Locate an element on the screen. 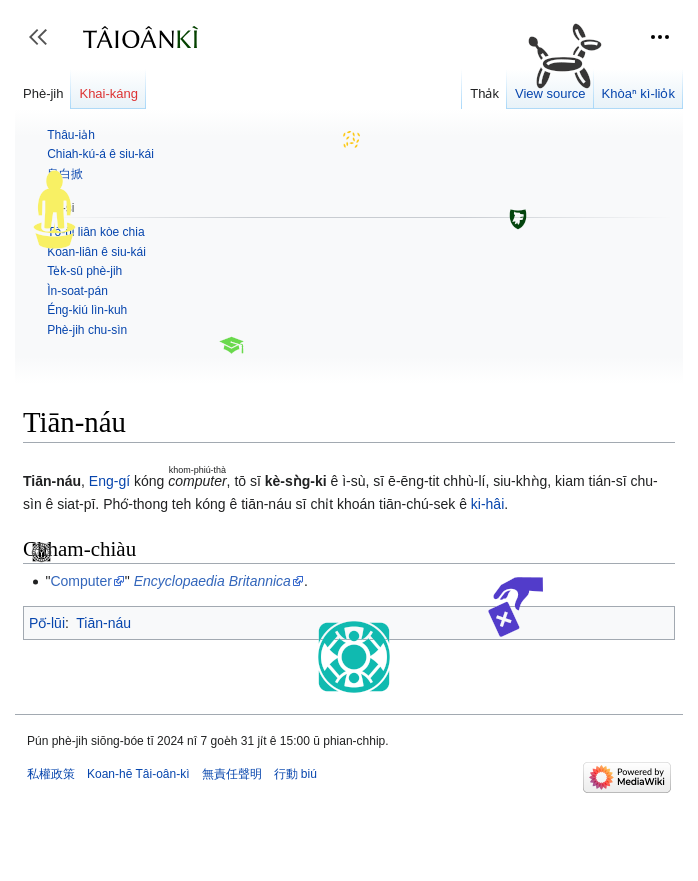 The width and height of the screenshot is (698, 881). discard a card from your hand is located at coordinates (513, 607).